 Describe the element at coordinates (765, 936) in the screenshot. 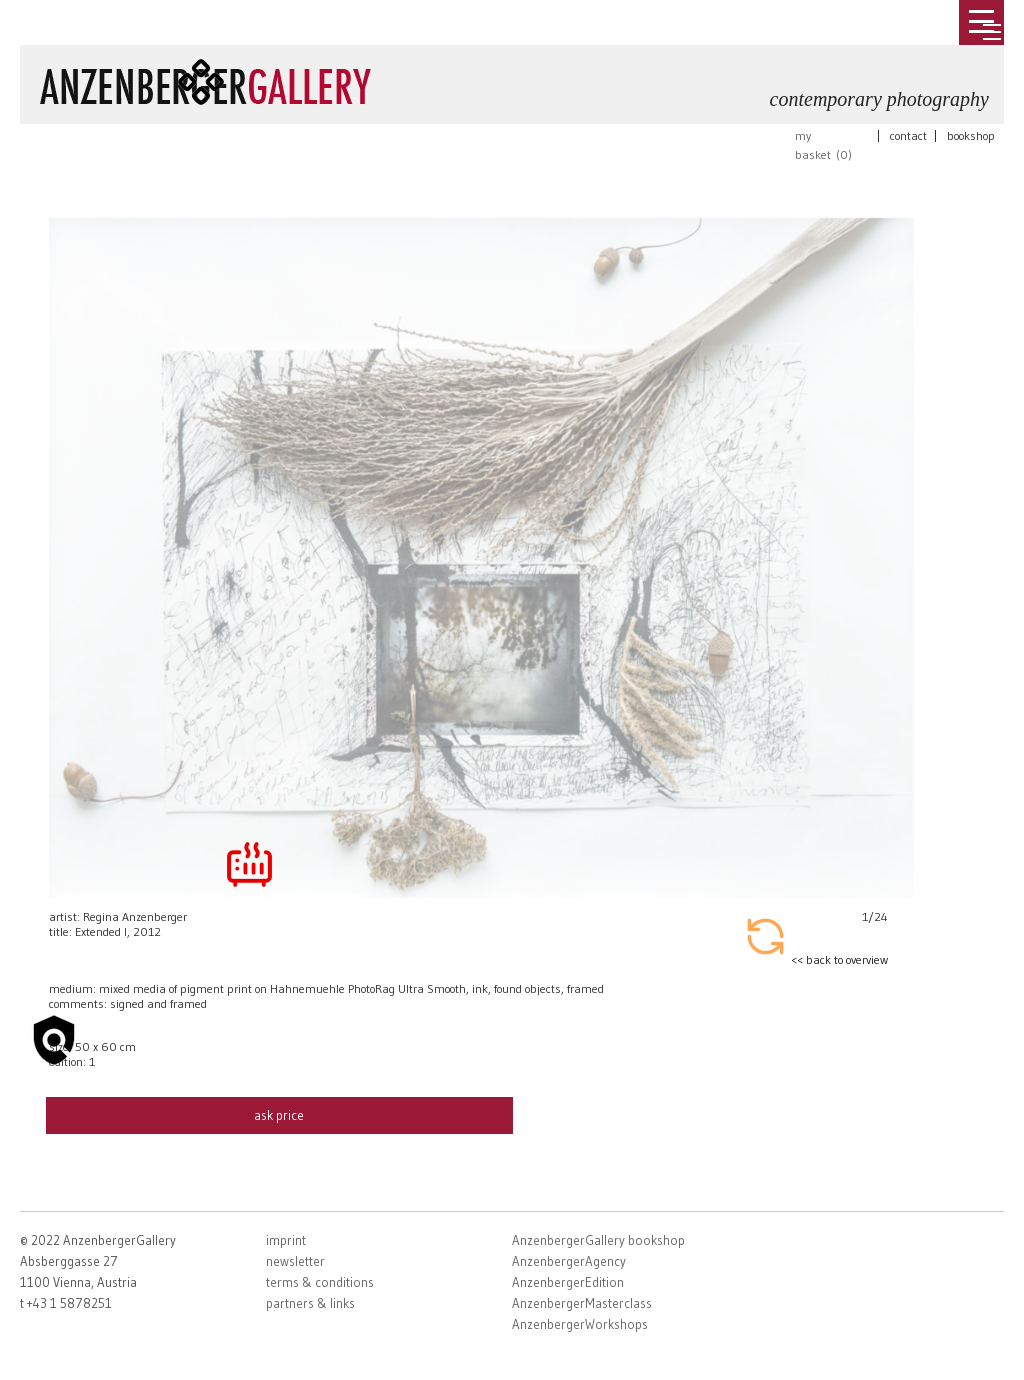

I see `refresh or reload content` at that location.